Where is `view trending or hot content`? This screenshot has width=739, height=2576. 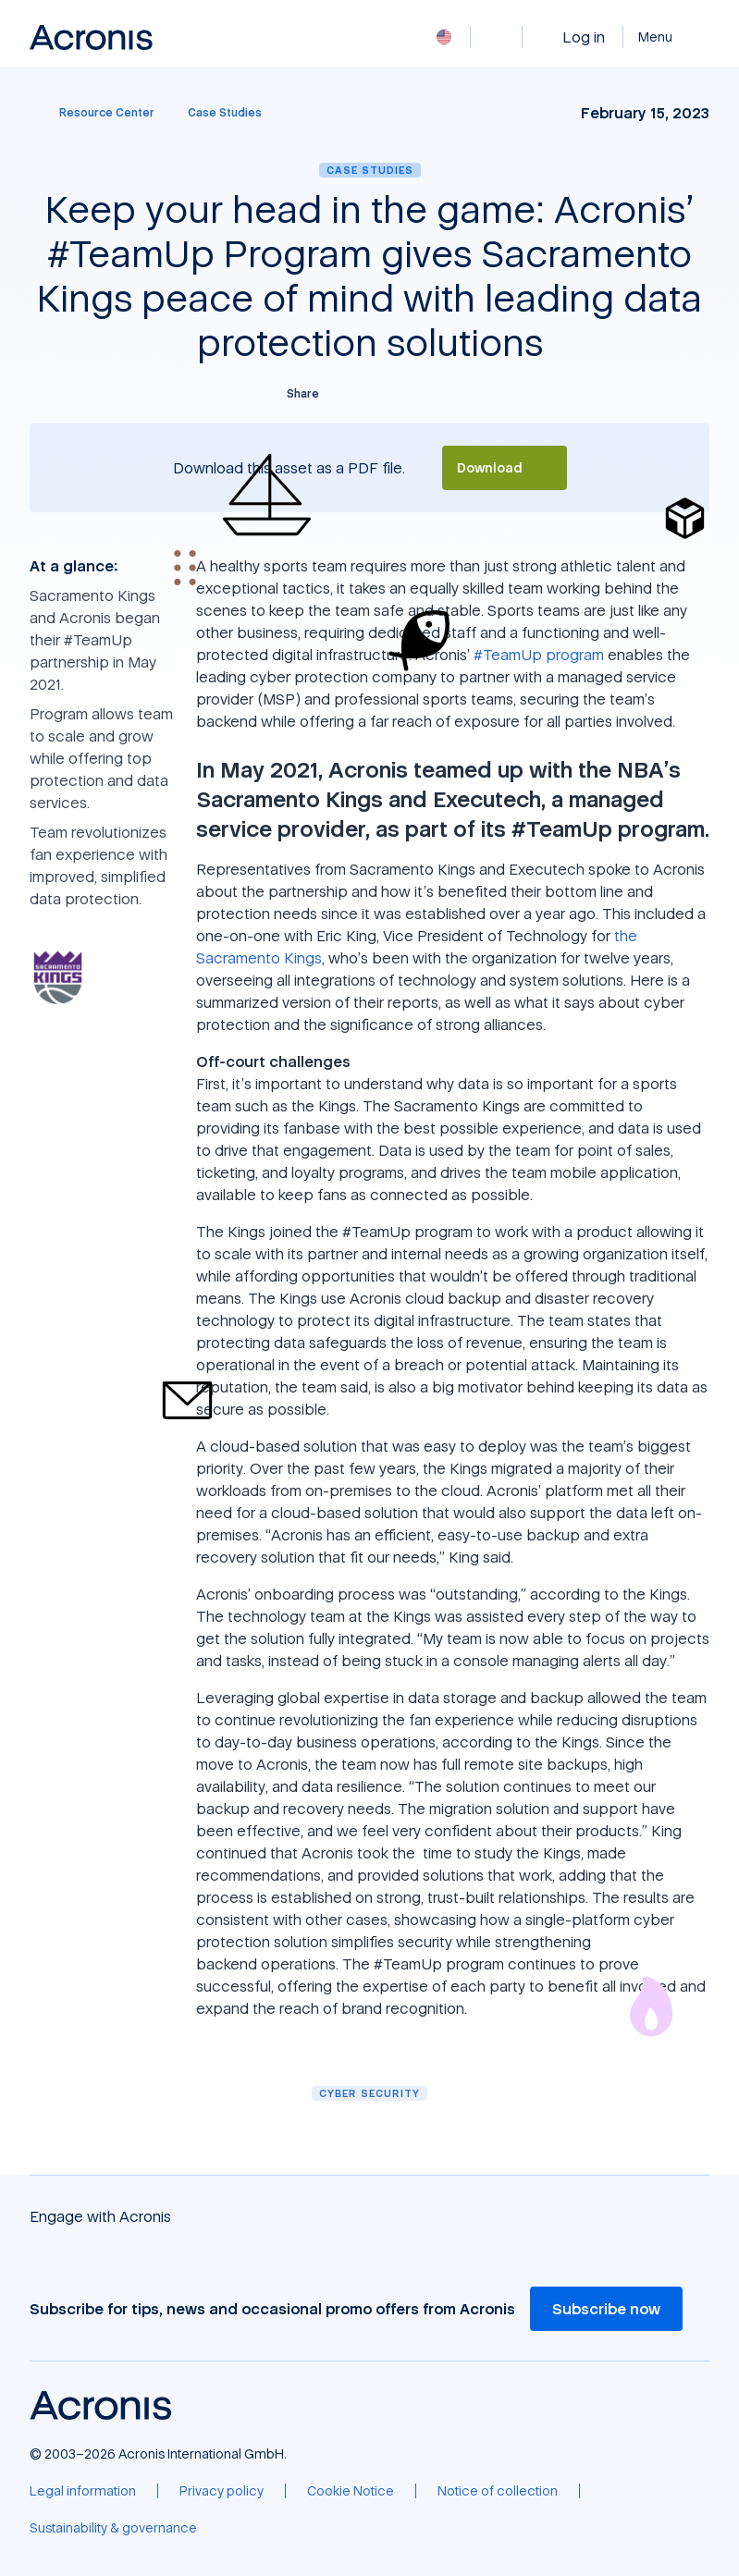 view trending or hot content is located at coordinates (651, 2006).